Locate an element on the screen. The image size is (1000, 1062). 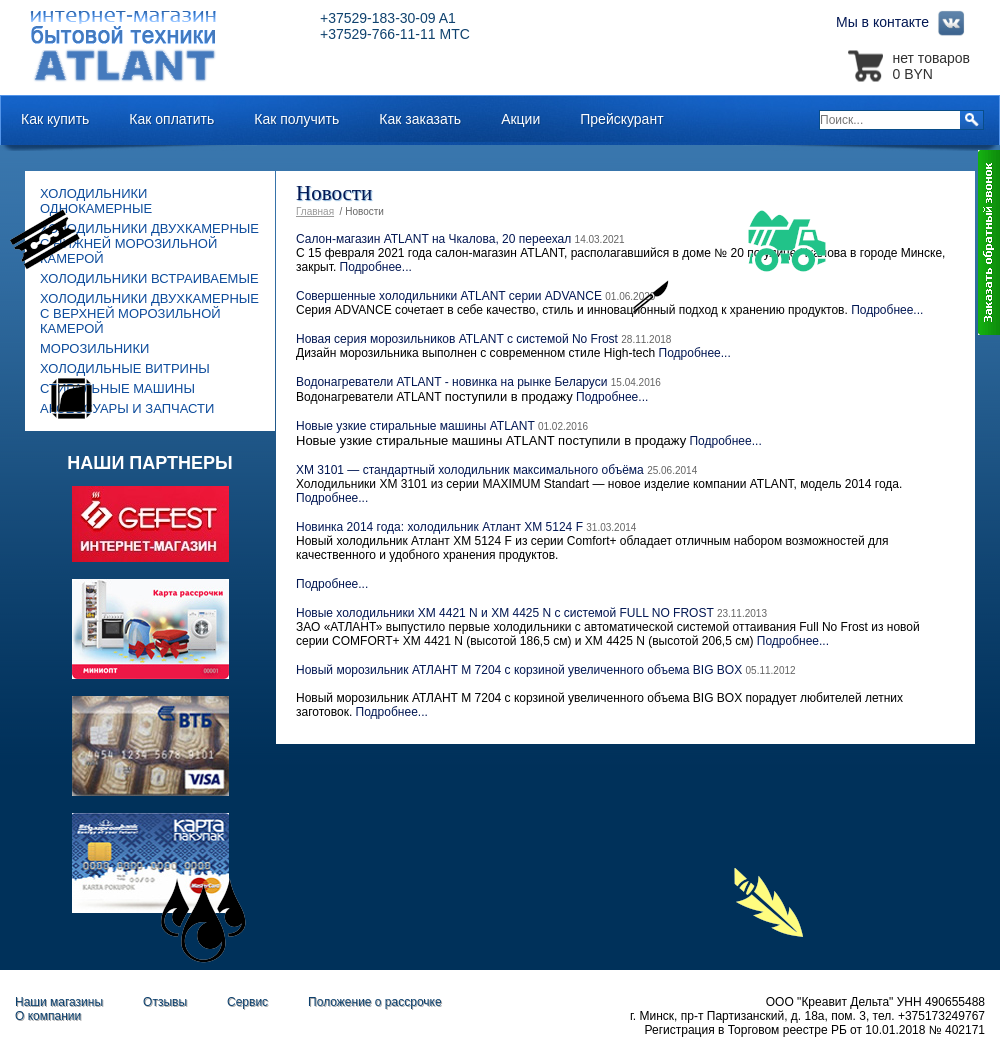
indicates an amethyst gem resource or currency is located at coordinates (71, 398).